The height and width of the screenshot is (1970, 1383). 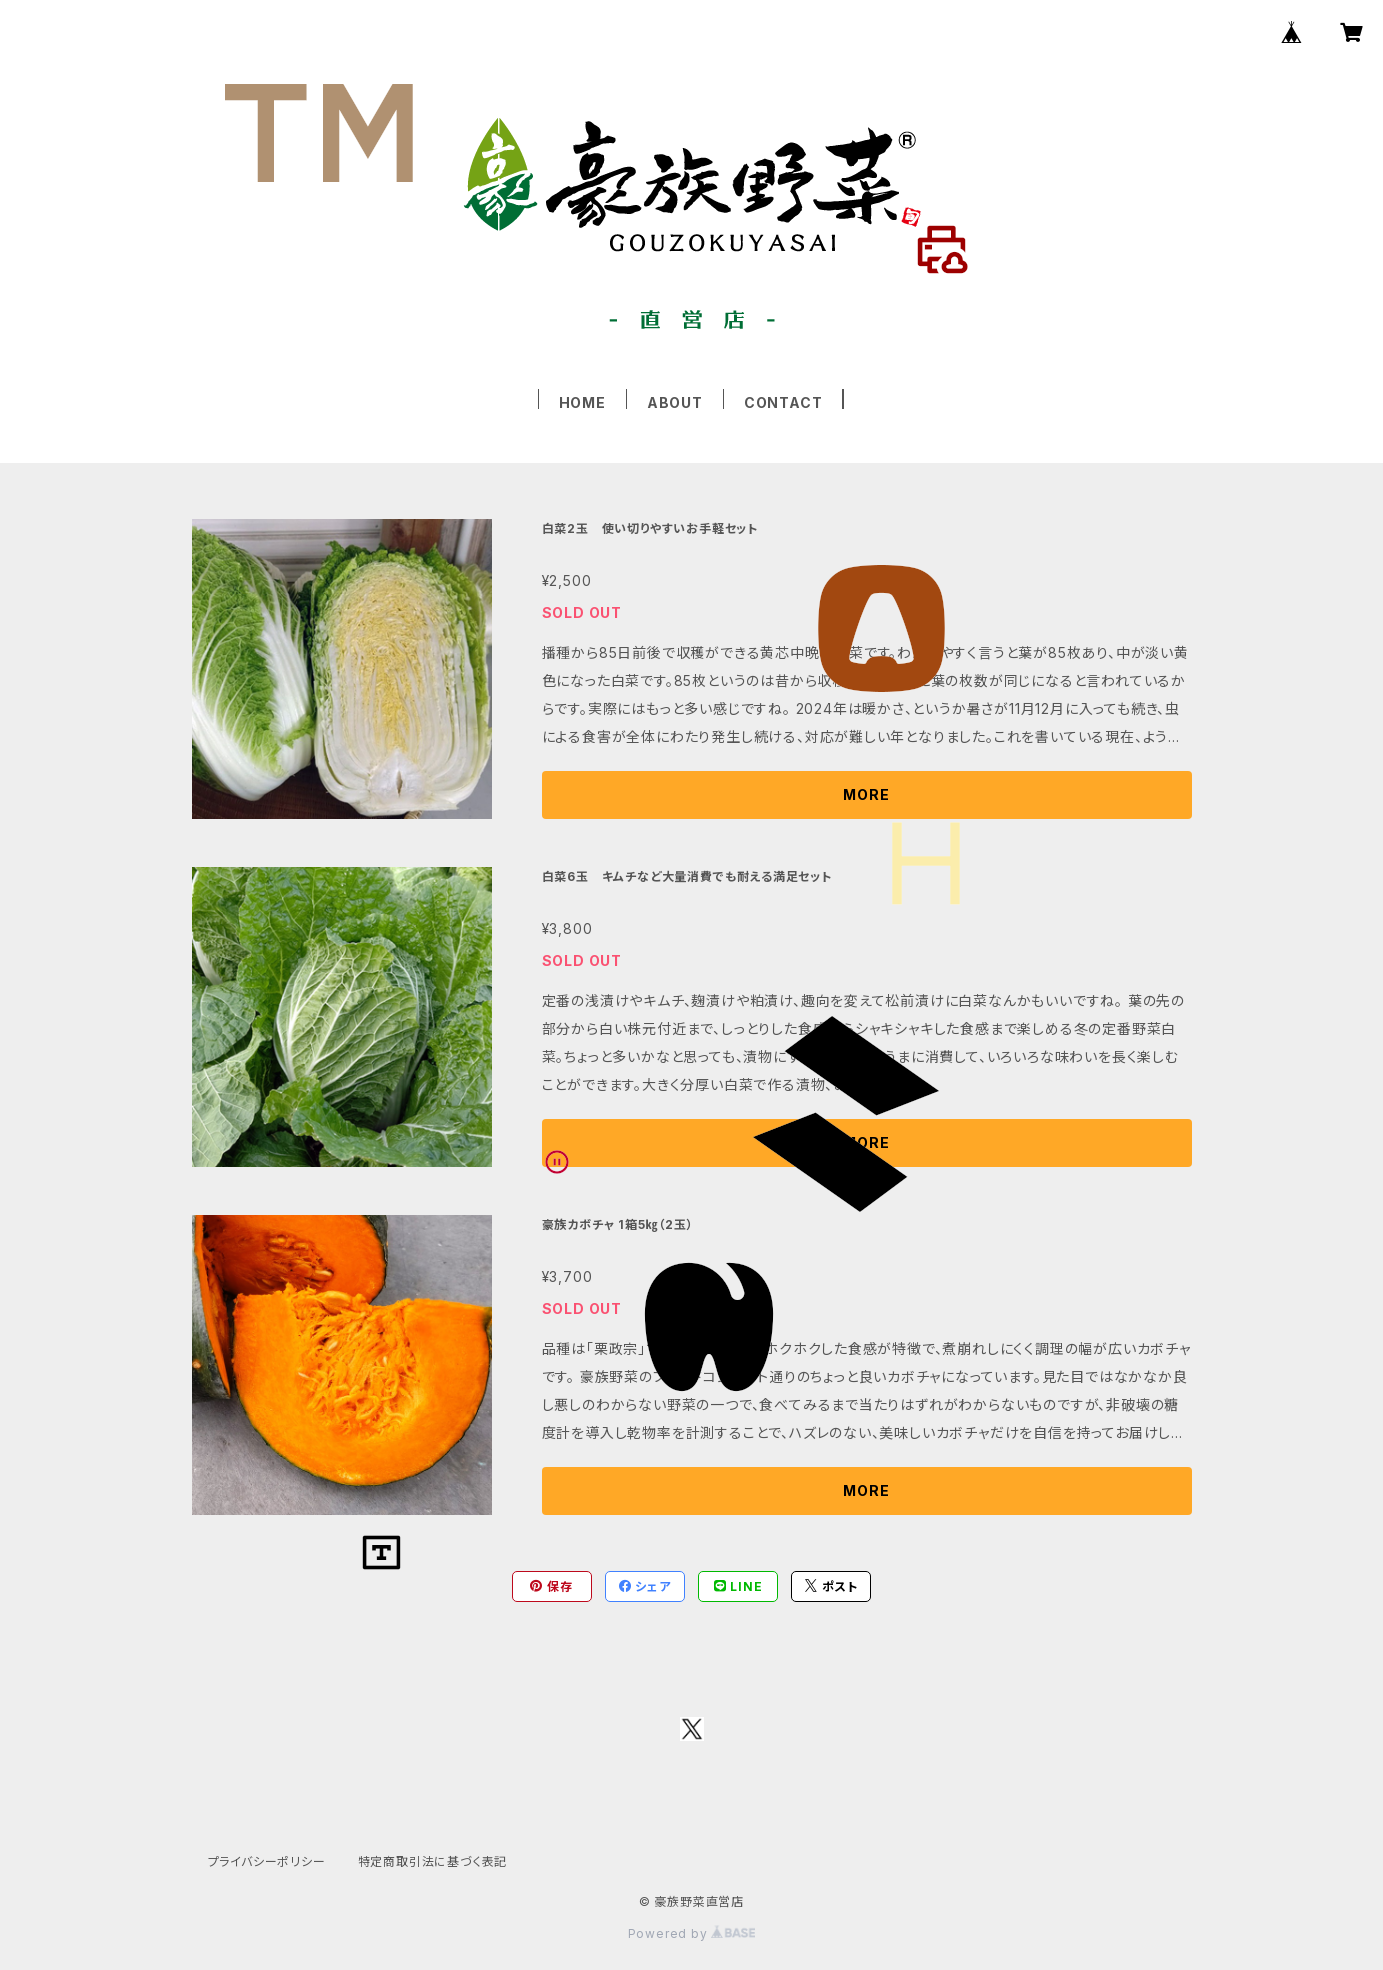 I want to click on indicates trademarked content or branding, so click(x=323, y=133).